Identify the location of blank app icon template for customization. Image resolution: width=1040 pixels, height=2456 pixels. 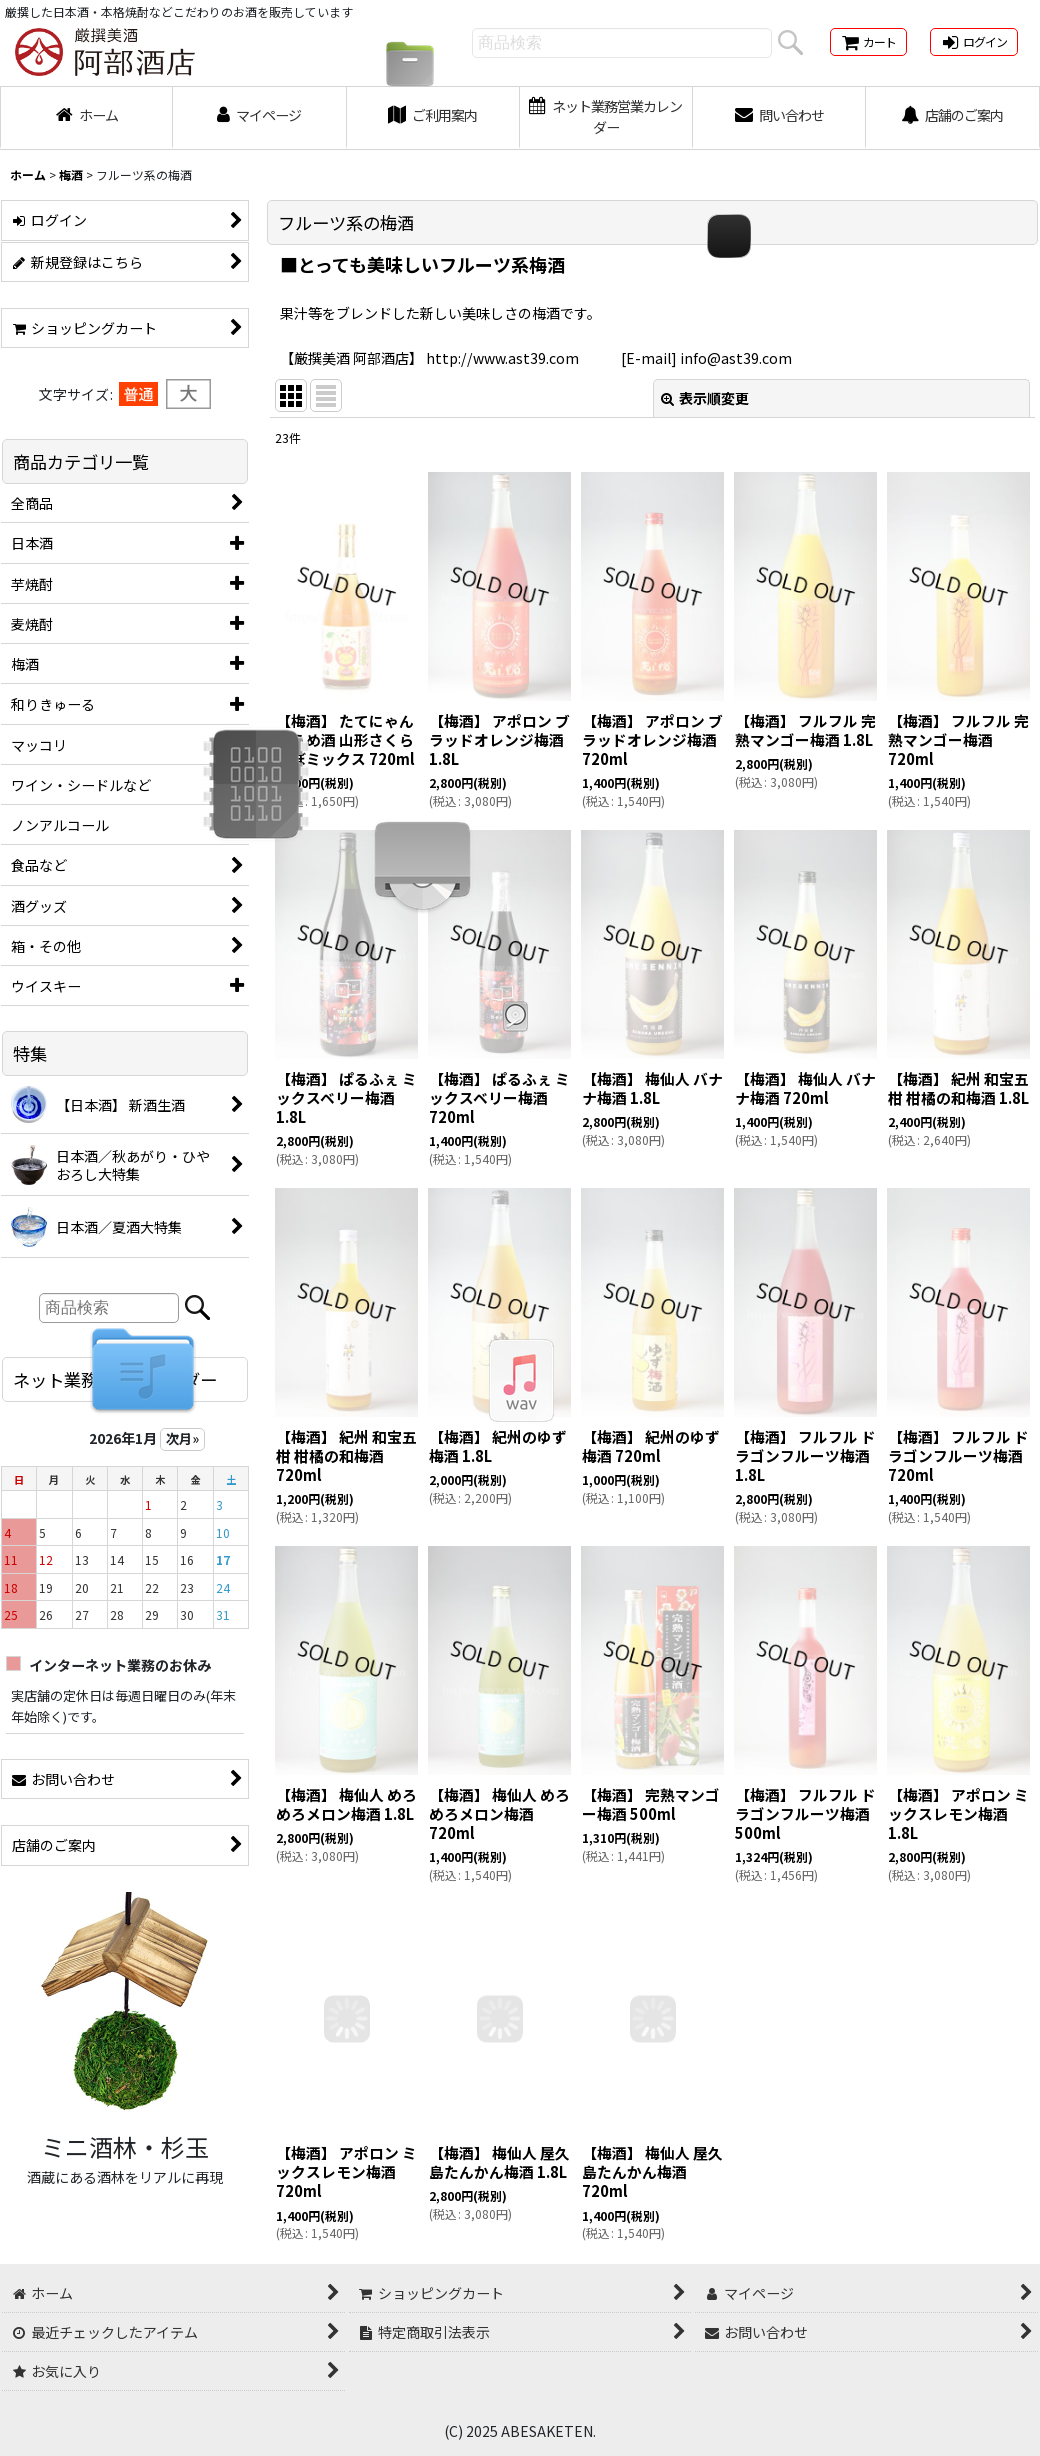
(729, 236).